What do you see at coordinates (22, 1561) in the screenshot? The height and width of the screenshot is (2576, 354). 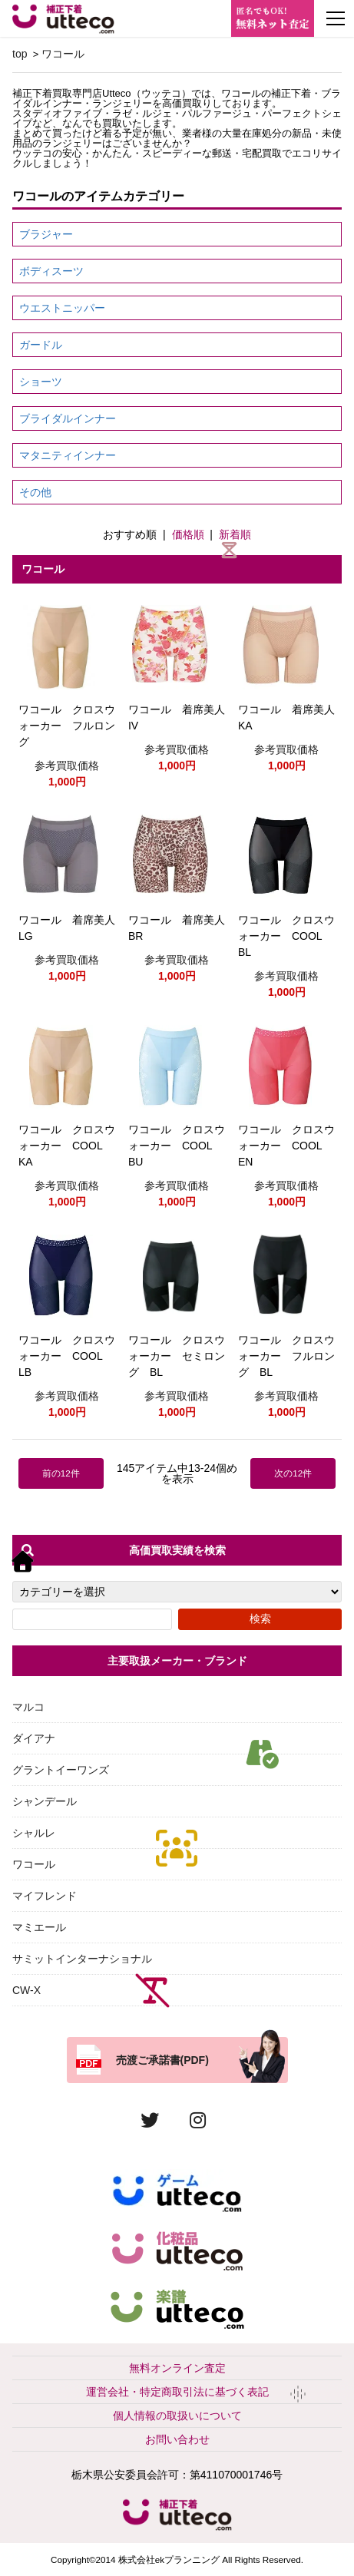 I see `navigate to home screen` at bounding box center [22, 1561].